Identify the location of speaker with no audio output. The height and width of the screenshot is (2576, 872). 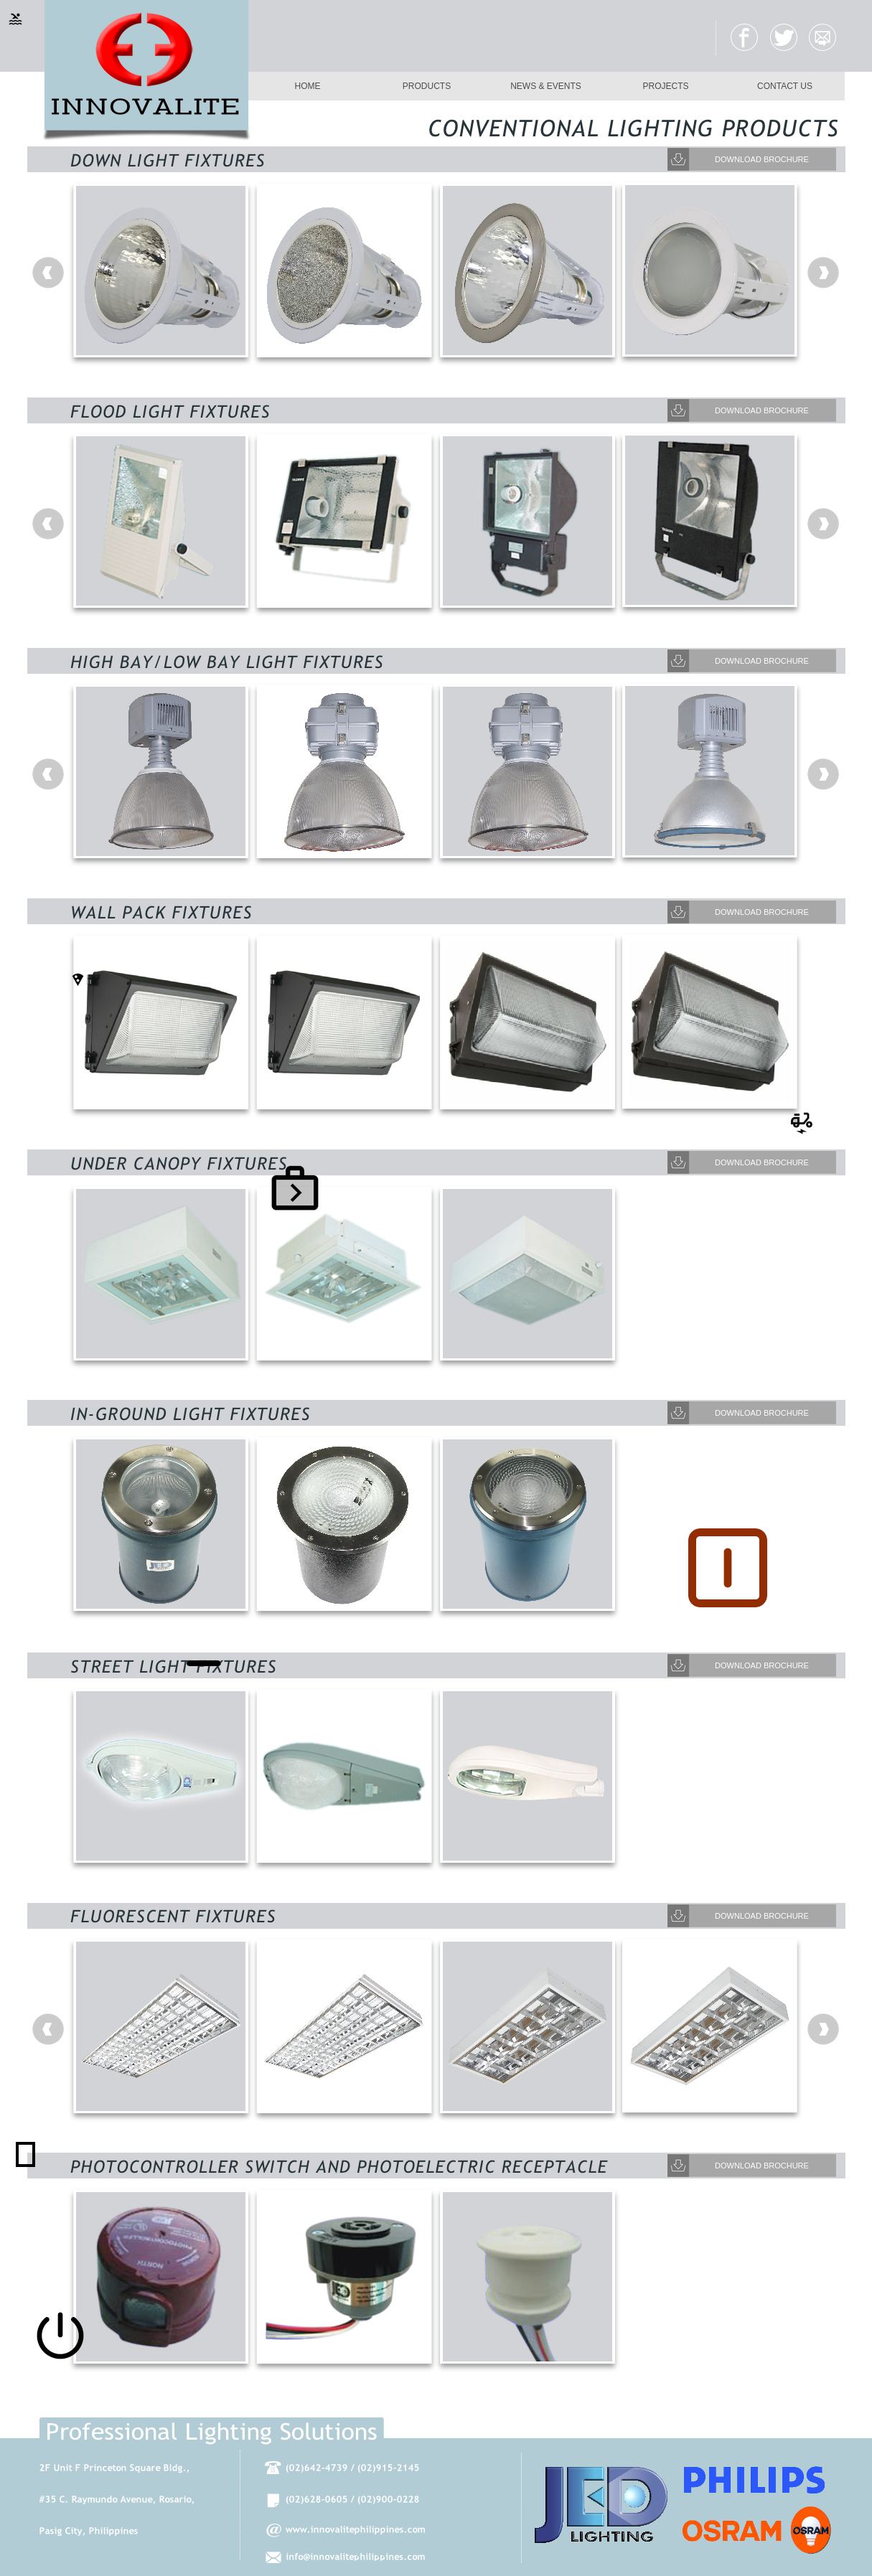
(151, 1281).